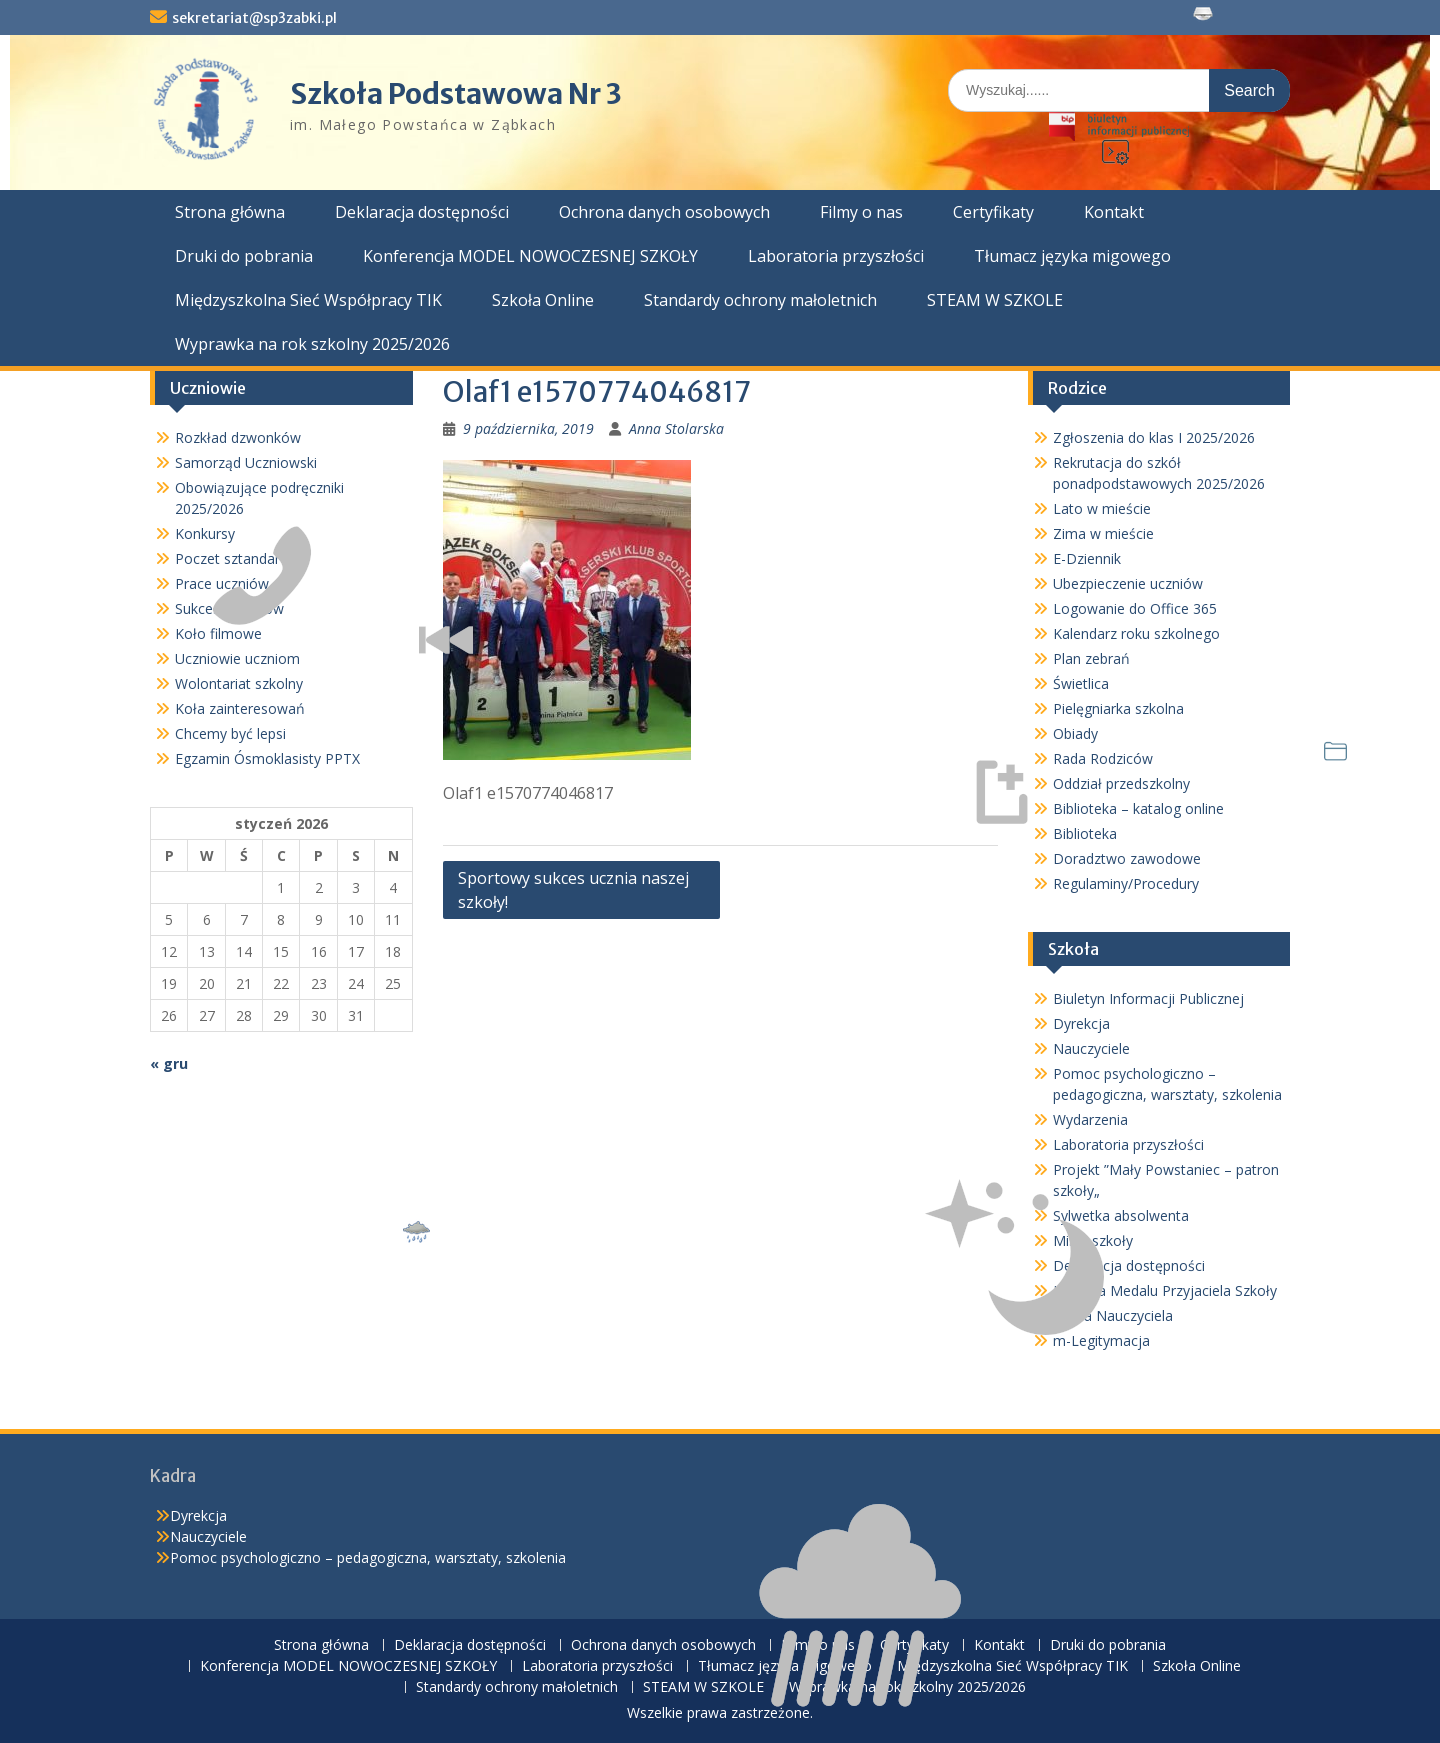 The width and height of the screenshot is (1440, 1743). Describe the element at coordinates (1002, 790) in the screenshot. I see `create a new document` at that location.